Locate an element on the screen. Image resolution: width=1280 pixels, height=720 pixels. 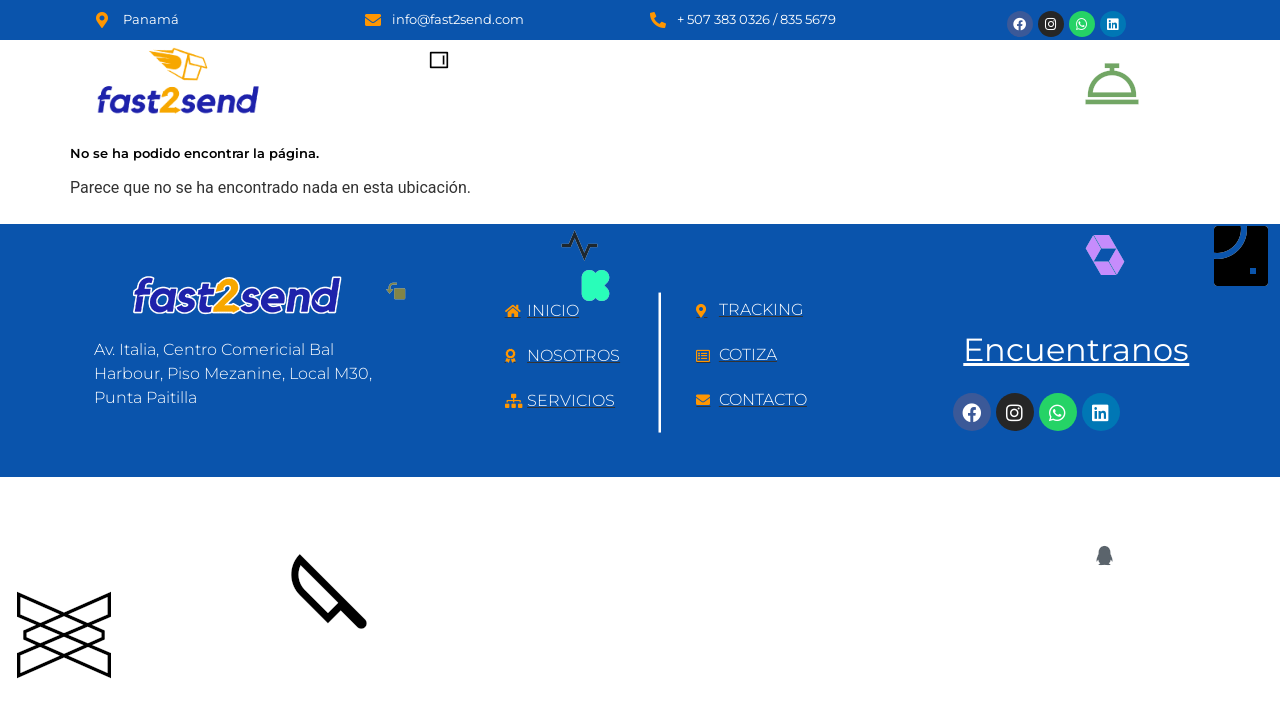
access local storage or hard drive is located at coordinates (1241, 256).